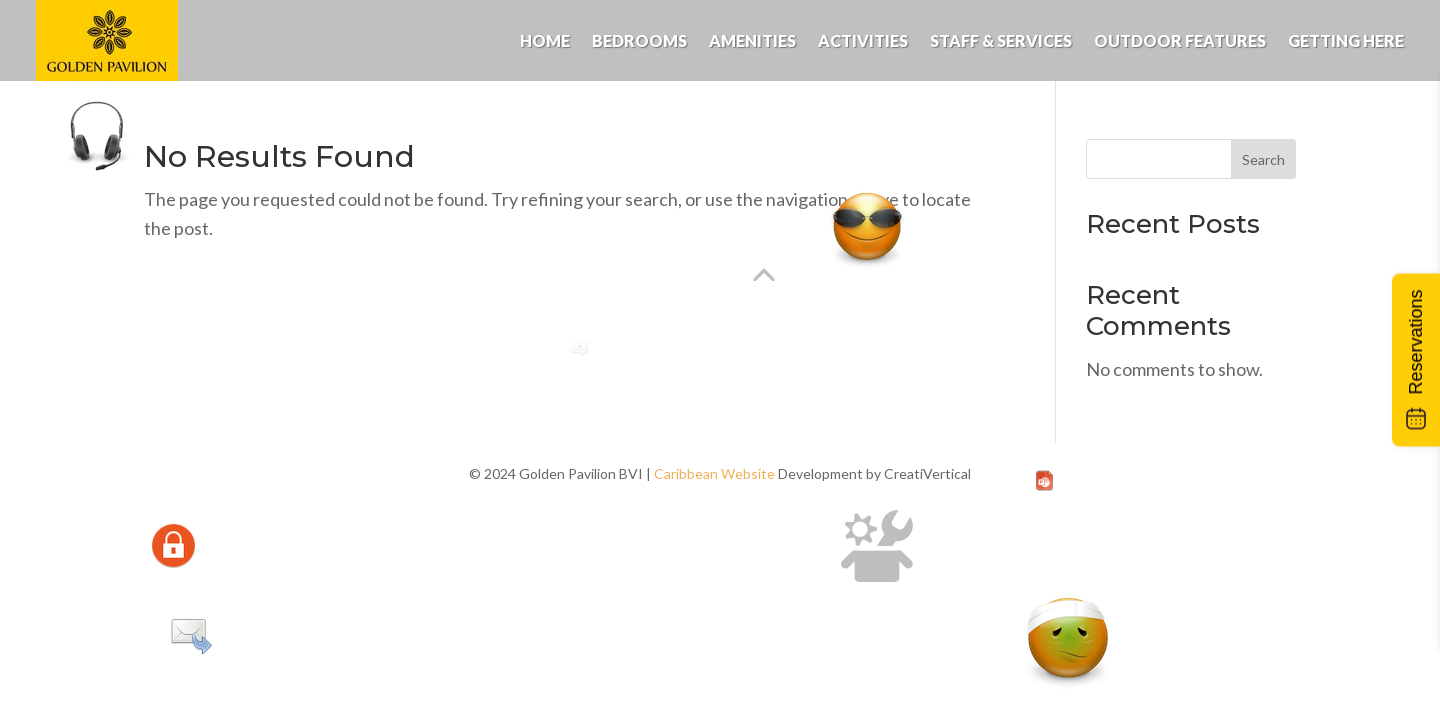 Image resolution: width=1440 pixels, height=720 pixels. What do you see at coordinates (190, 633) in the screenshot?
I see `forward this email to another recipient` at bounding box center [190, 633].